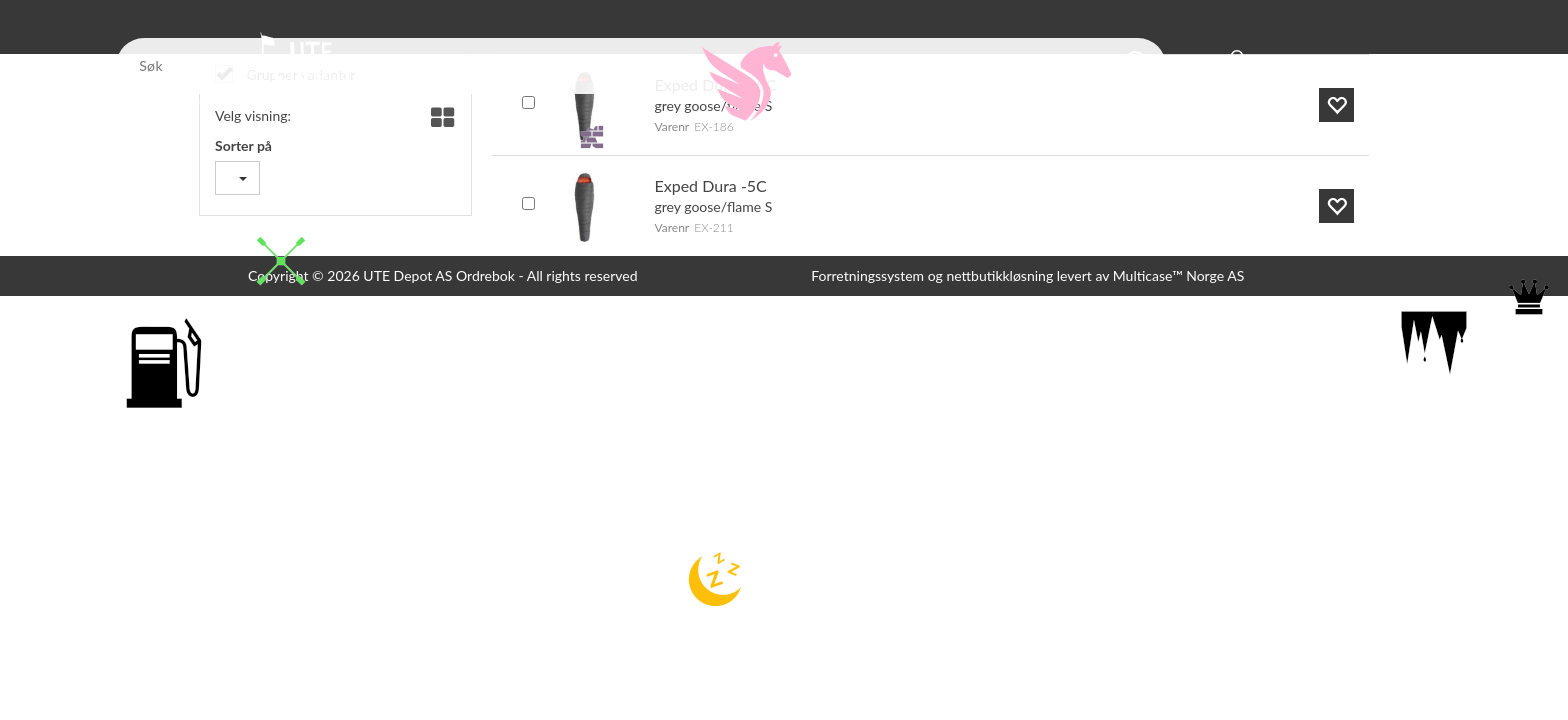 Image resolution: width=1568 pixels, height=720 pixels. I want to click on access vehicle maintenance tools, so click(281, 261).